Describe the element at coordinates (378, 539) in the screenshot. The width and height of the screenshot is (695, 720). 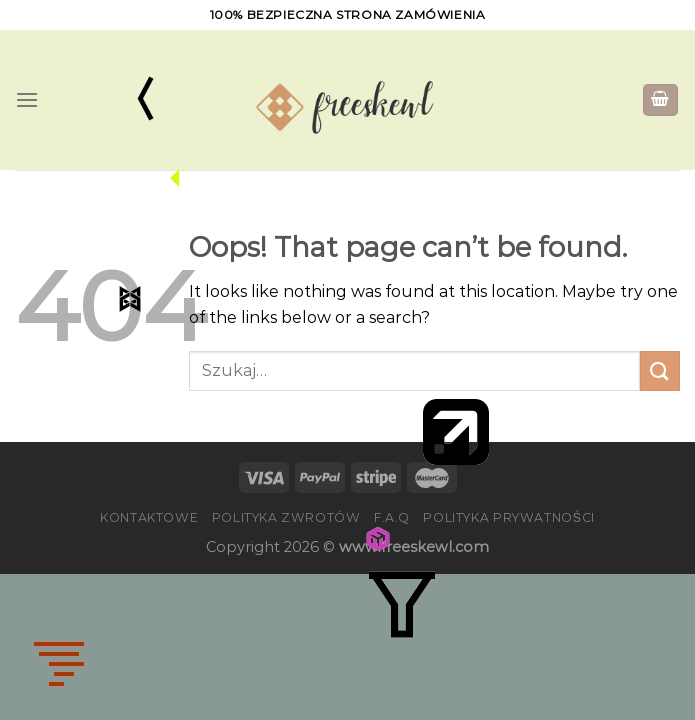
I see `mikrotik brand logo` at that location.